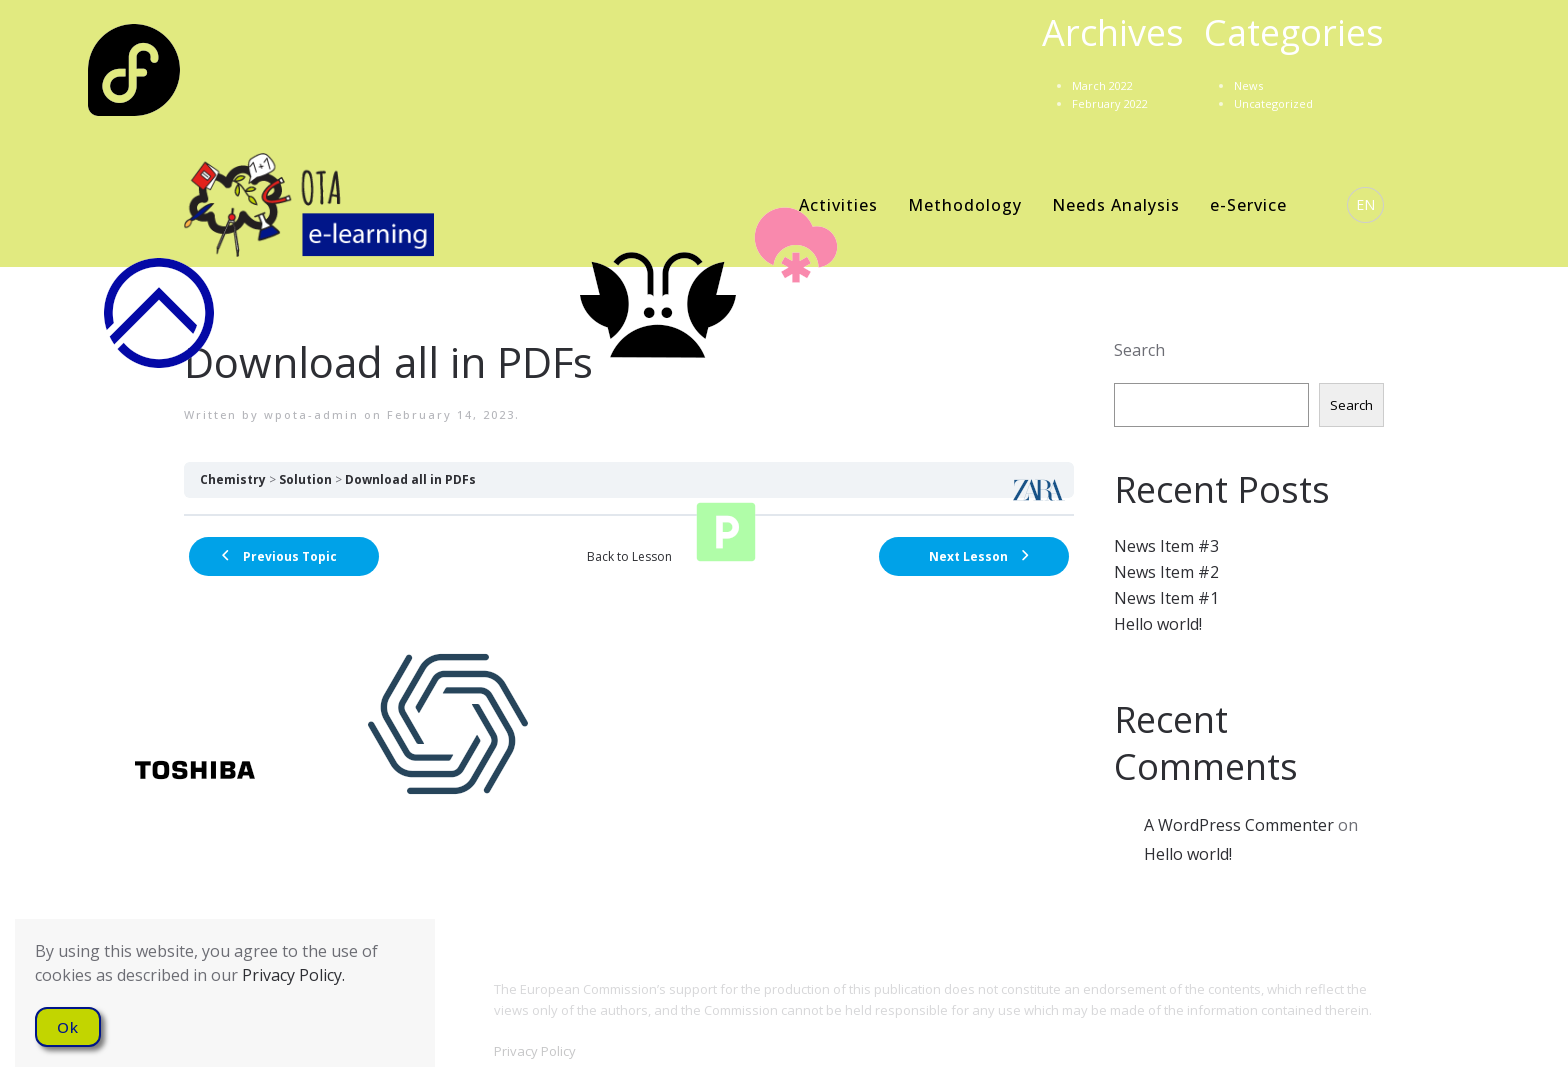 This screenshot has height=1082, width=1568. What do you see at coordinates (448, 724) in the screenshot?
I see `plume app or service logo` at bounding box center [448, 724].